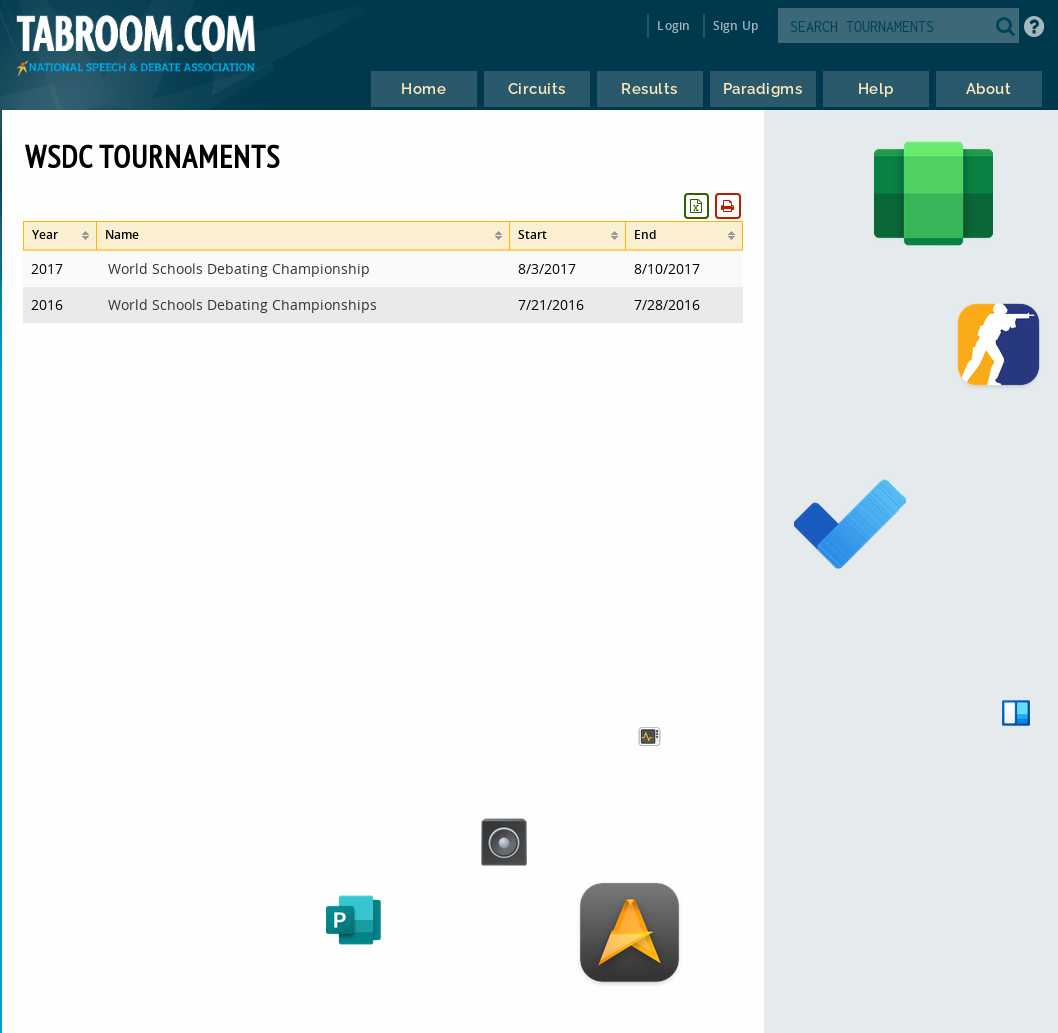 The width and height of the screenshot is (1058, 1033). I want to click on launch counter-strike 2, so click(998, 344).